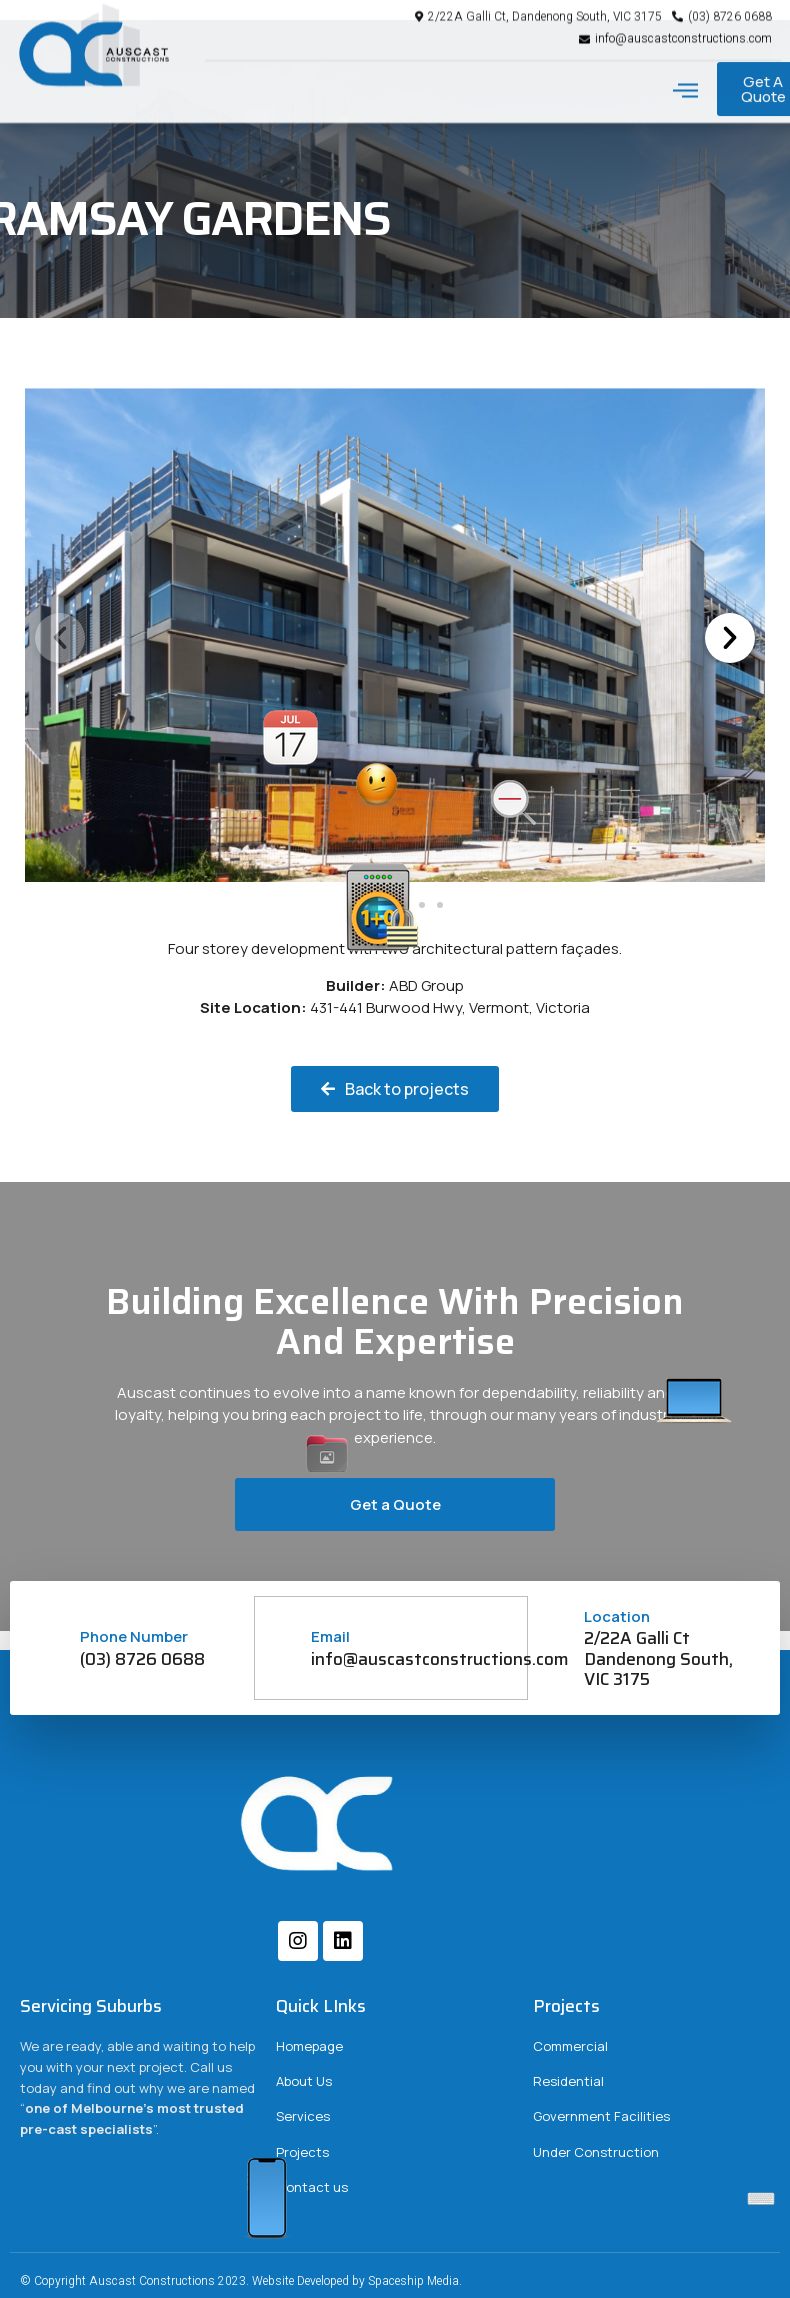  What do you see at coordinates (267, 2199) in the screenshot?
I see `iPhone 12 Pro Max device icon` at bounding box center [267, 2199].